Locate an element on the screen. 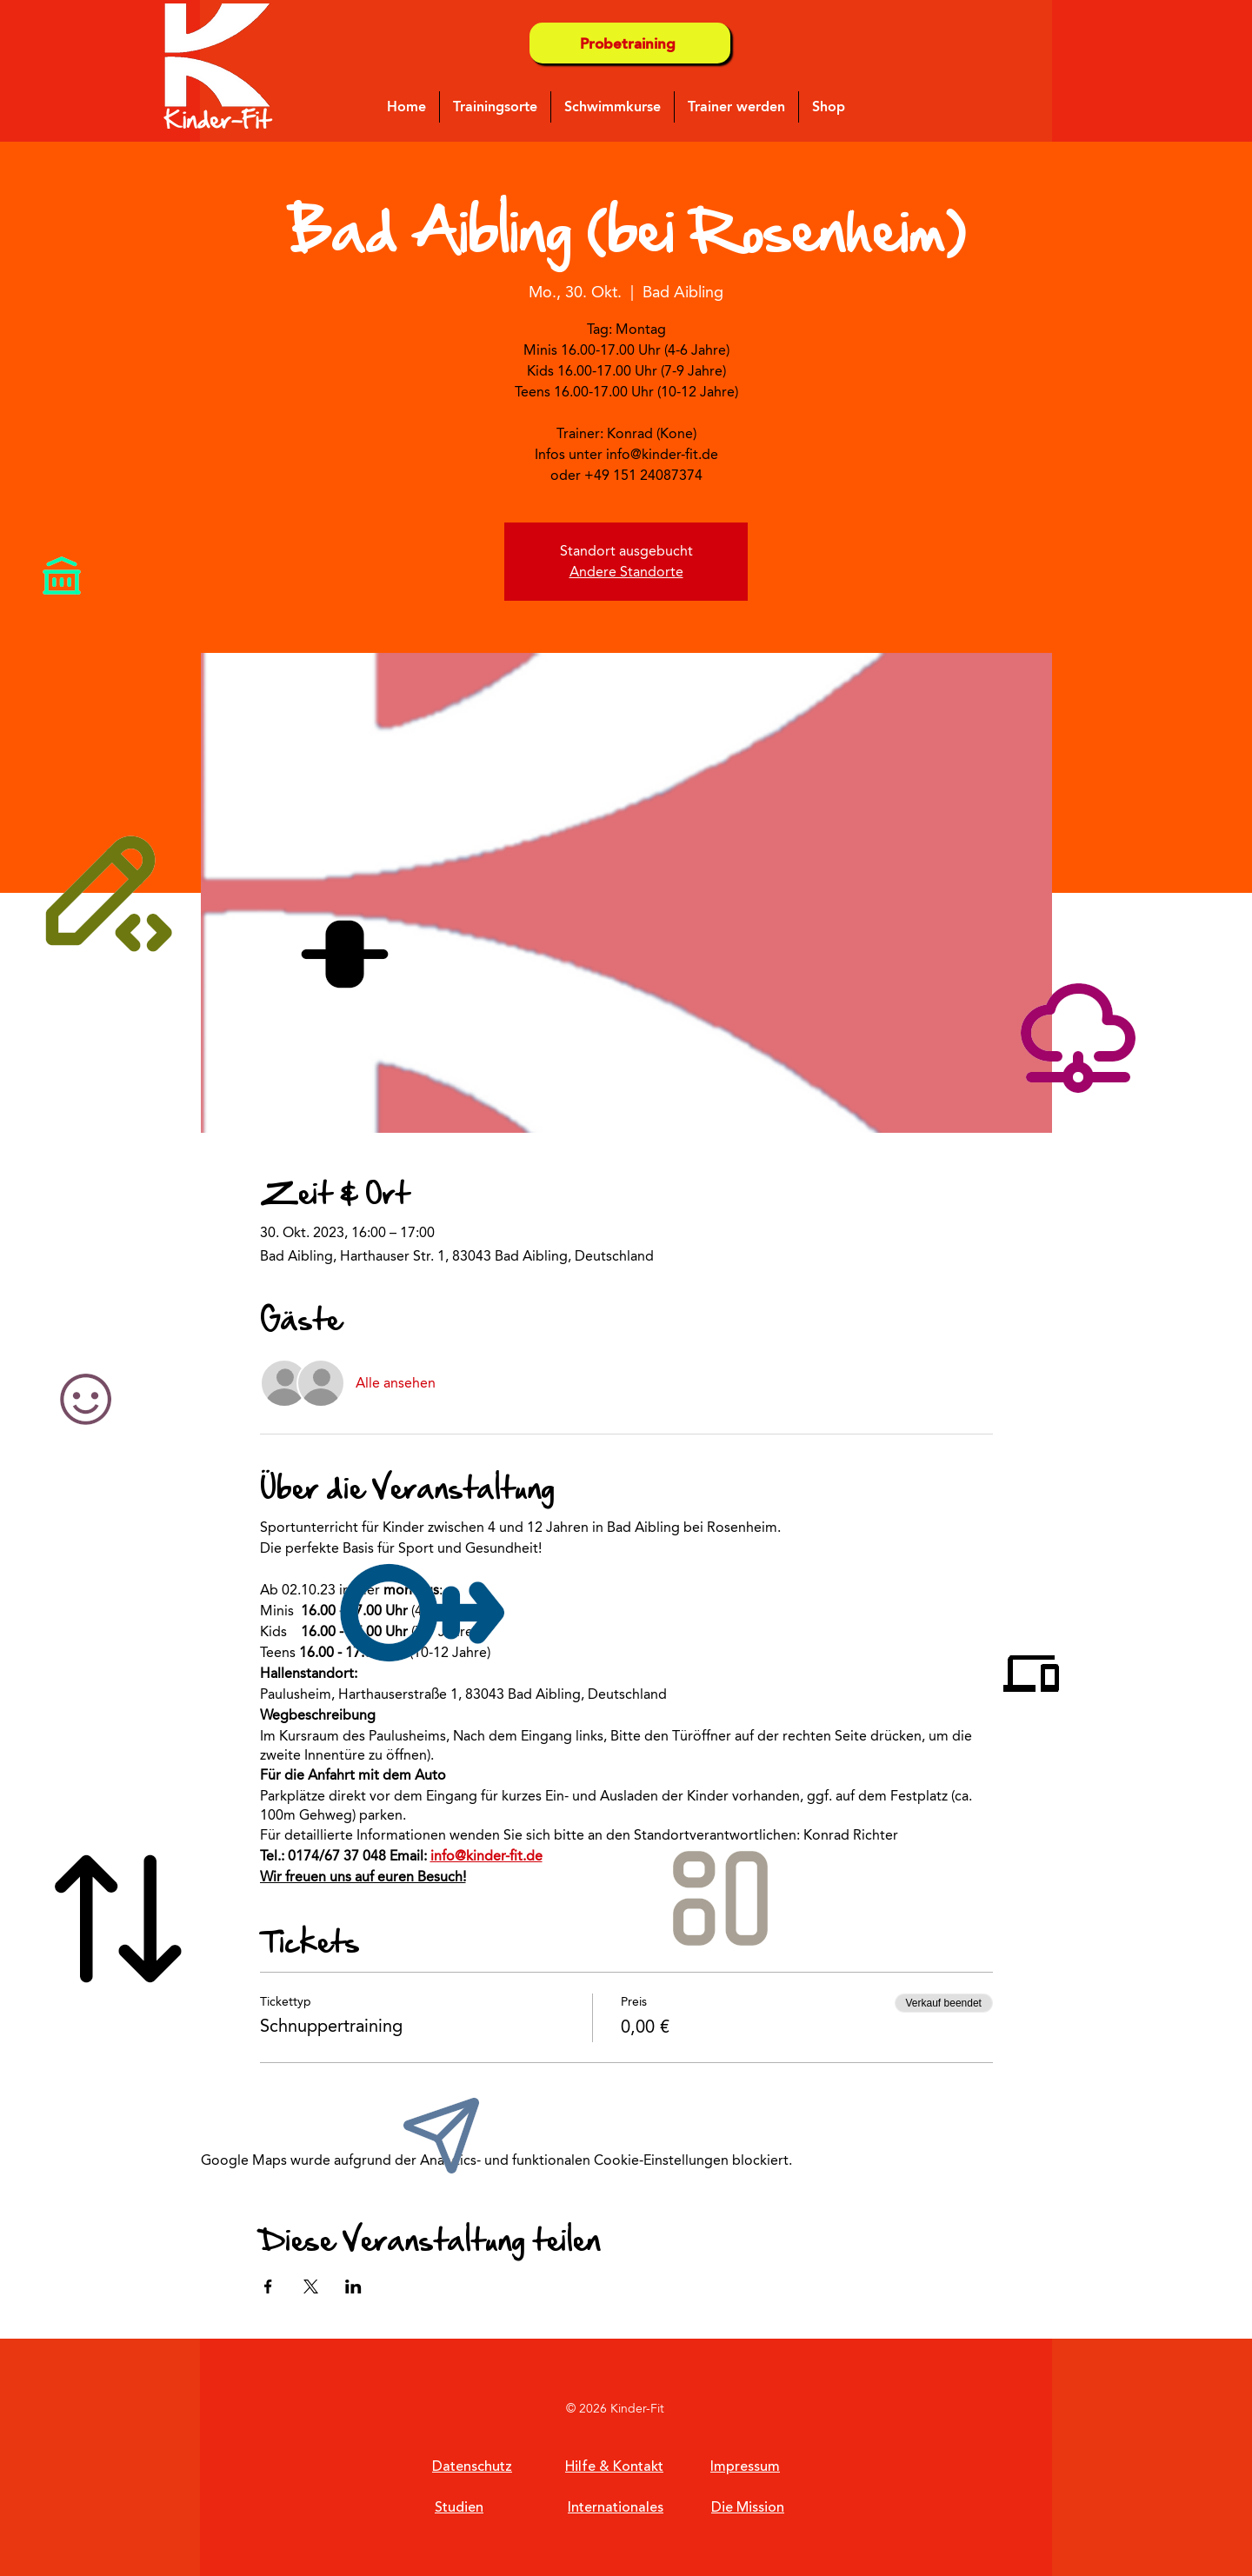  send a message is located at coordinates (441, 2135).